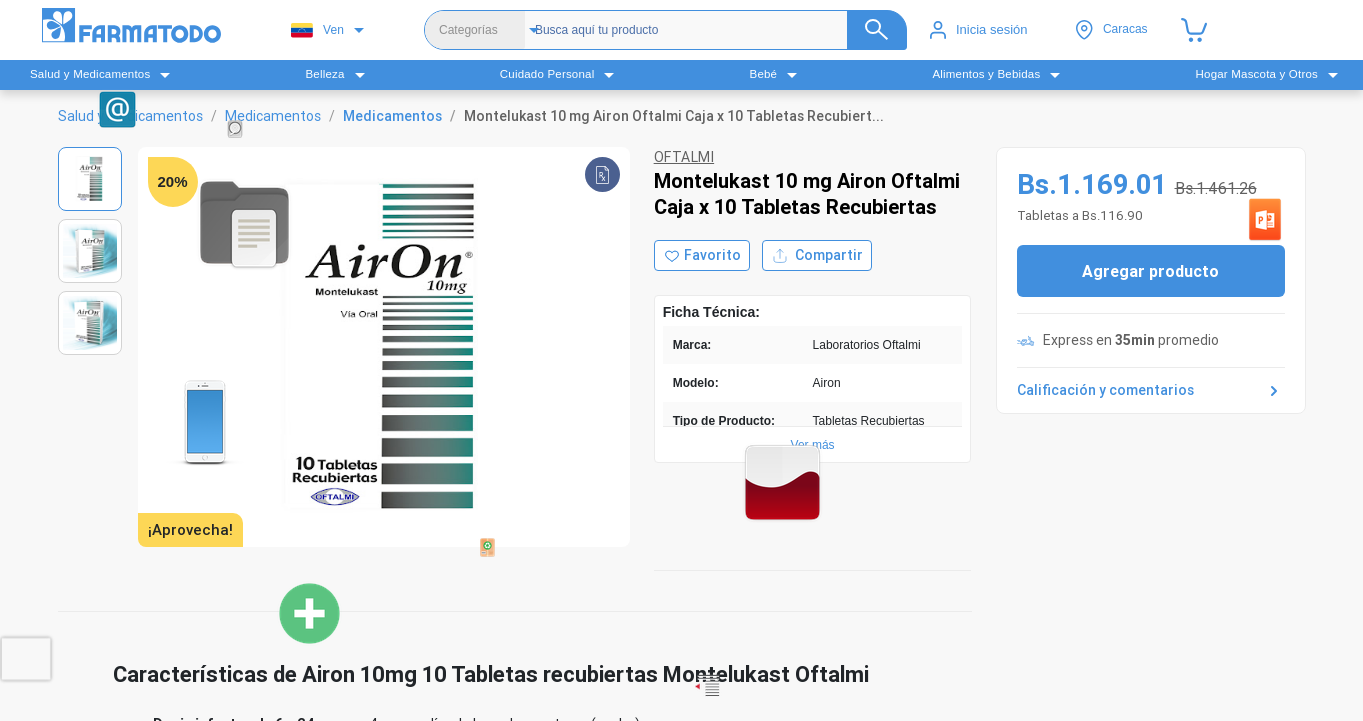 Image resolution: width=1363 pixels, height=721 pixels. I want to click on decrease text indentation, so click(707, 685).